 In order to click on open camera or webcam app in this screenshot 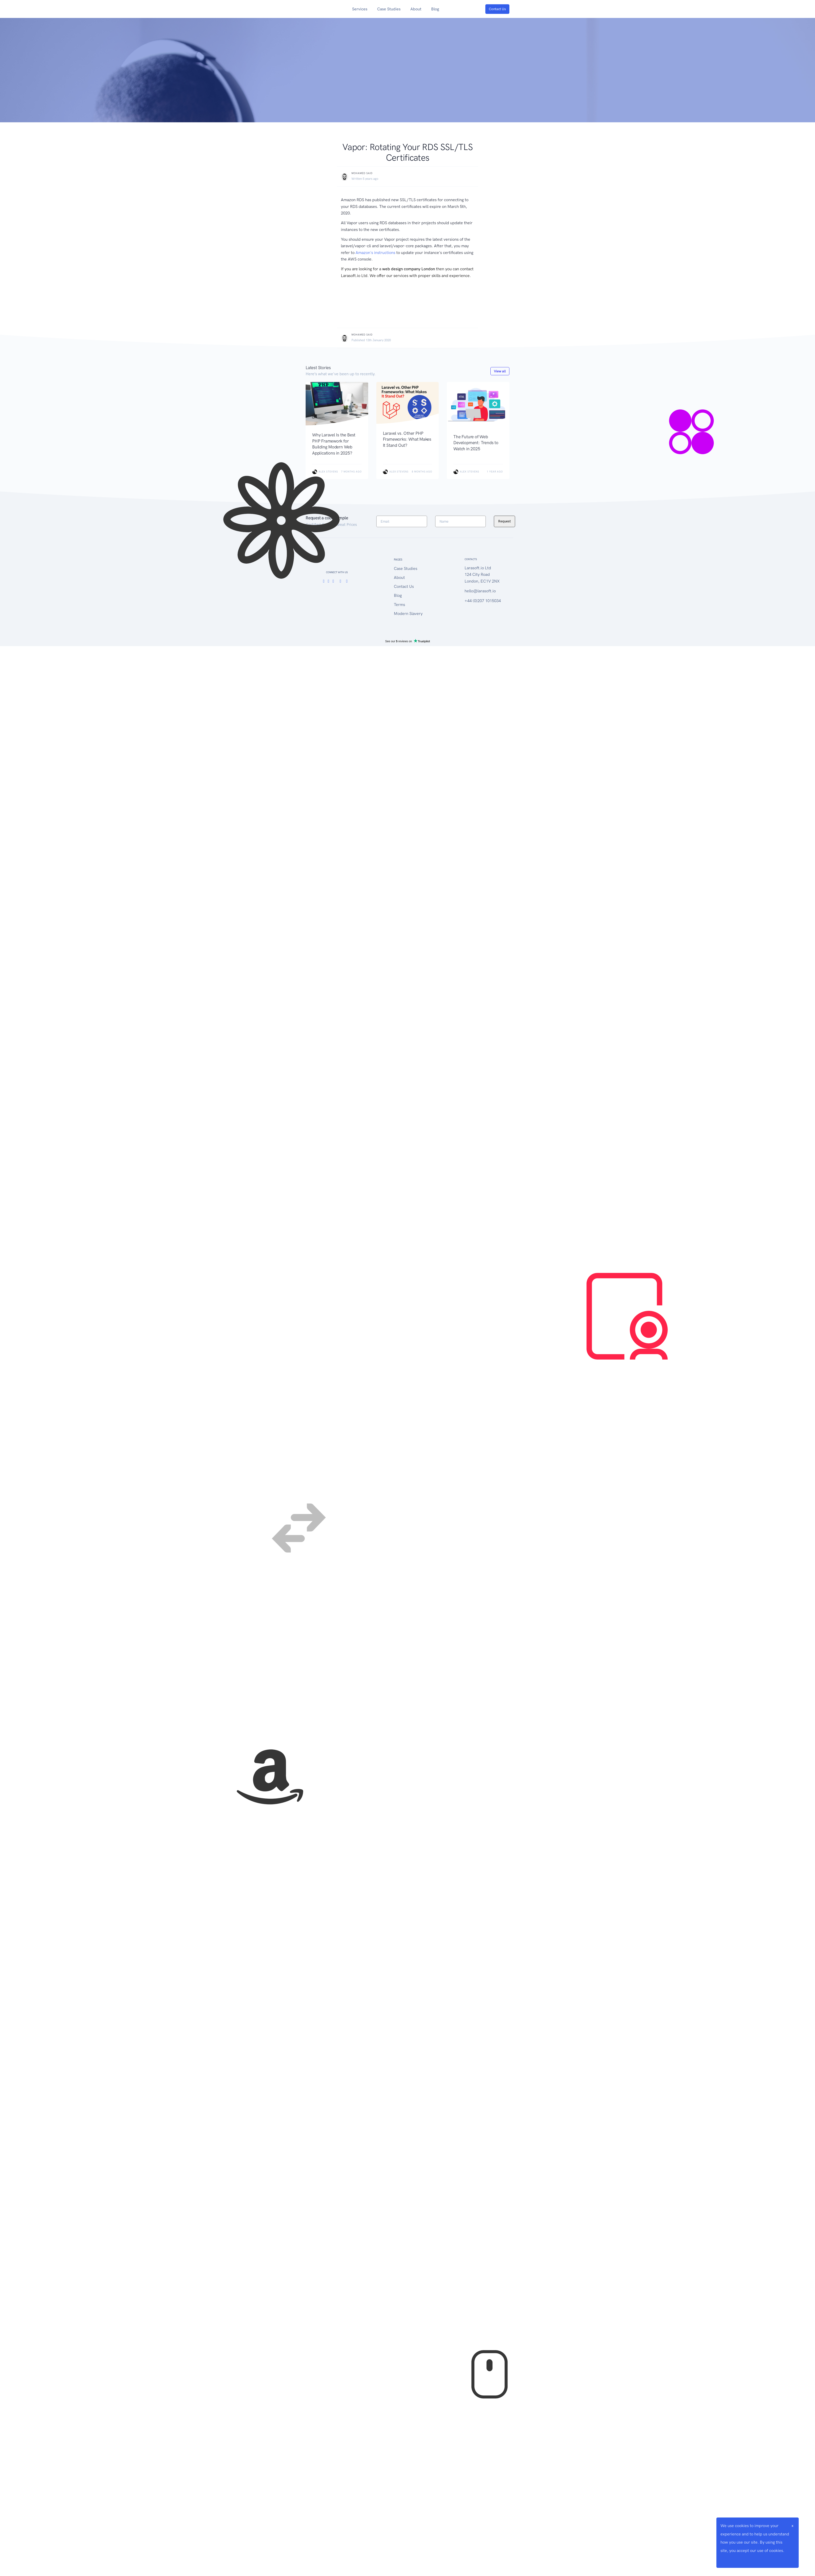, I will do `click(624, 1316)`.